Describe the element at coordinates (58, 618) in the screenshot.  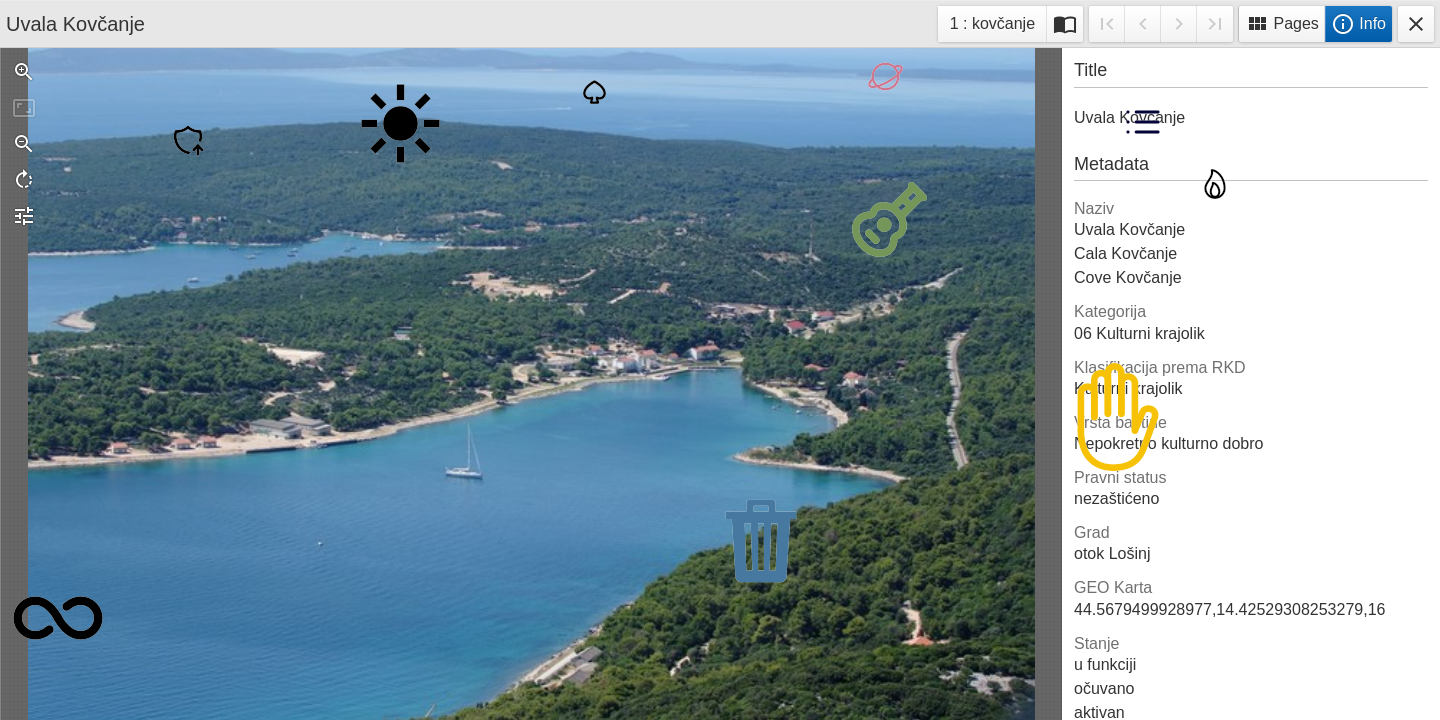
I see `enable infinite scroll or looping` at that location.